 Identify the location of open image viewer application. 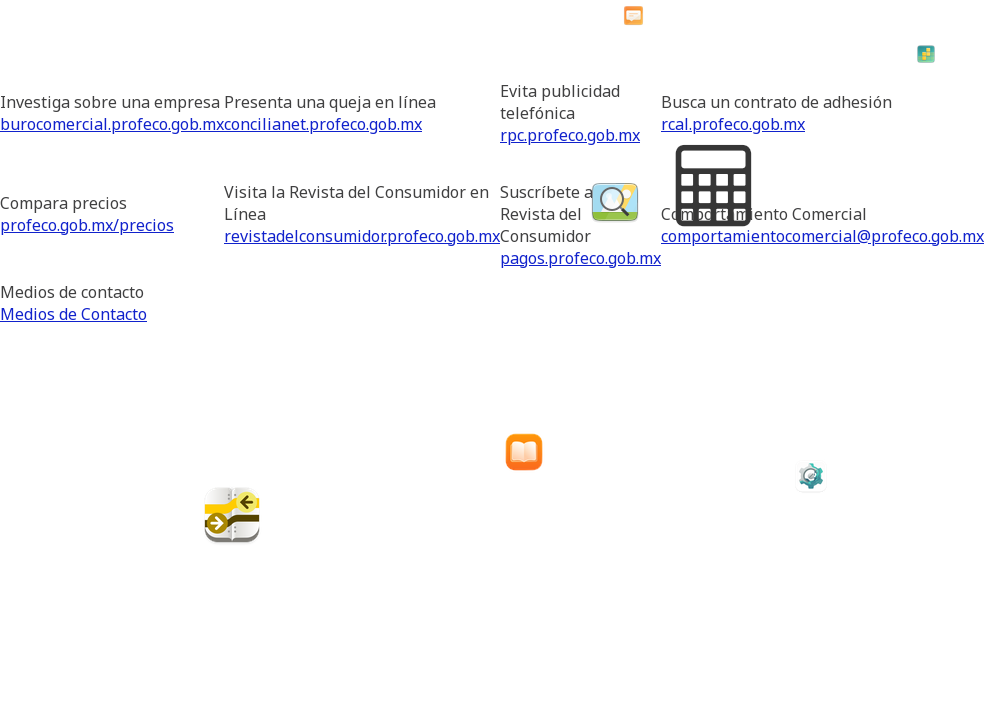
(615, 202).